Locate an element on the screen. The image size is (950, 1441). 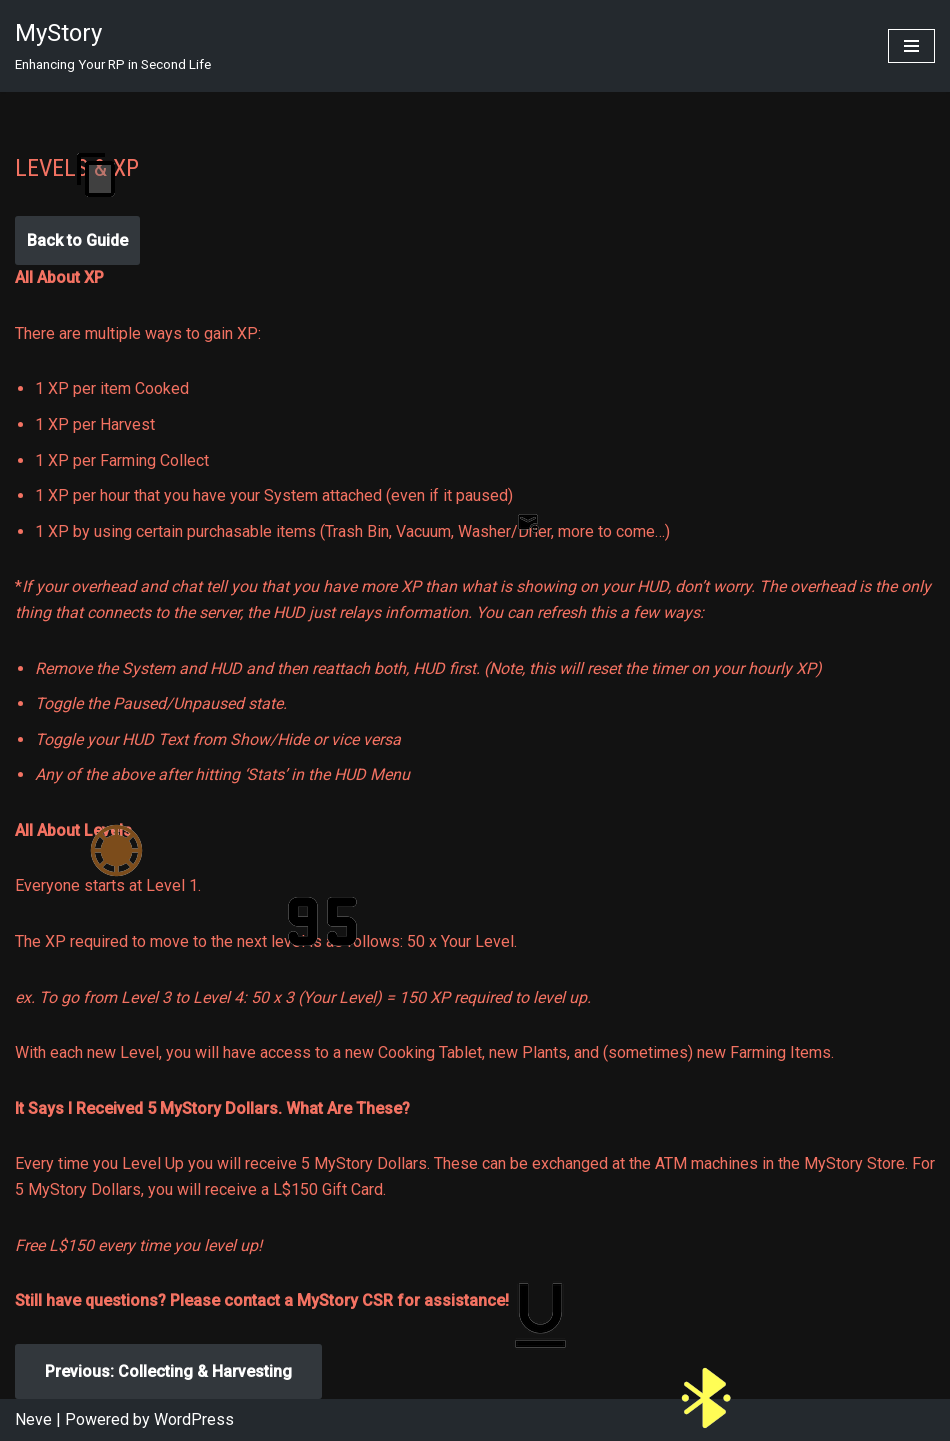
unsubscribe from email notifications is located at coordinates (528, 524).